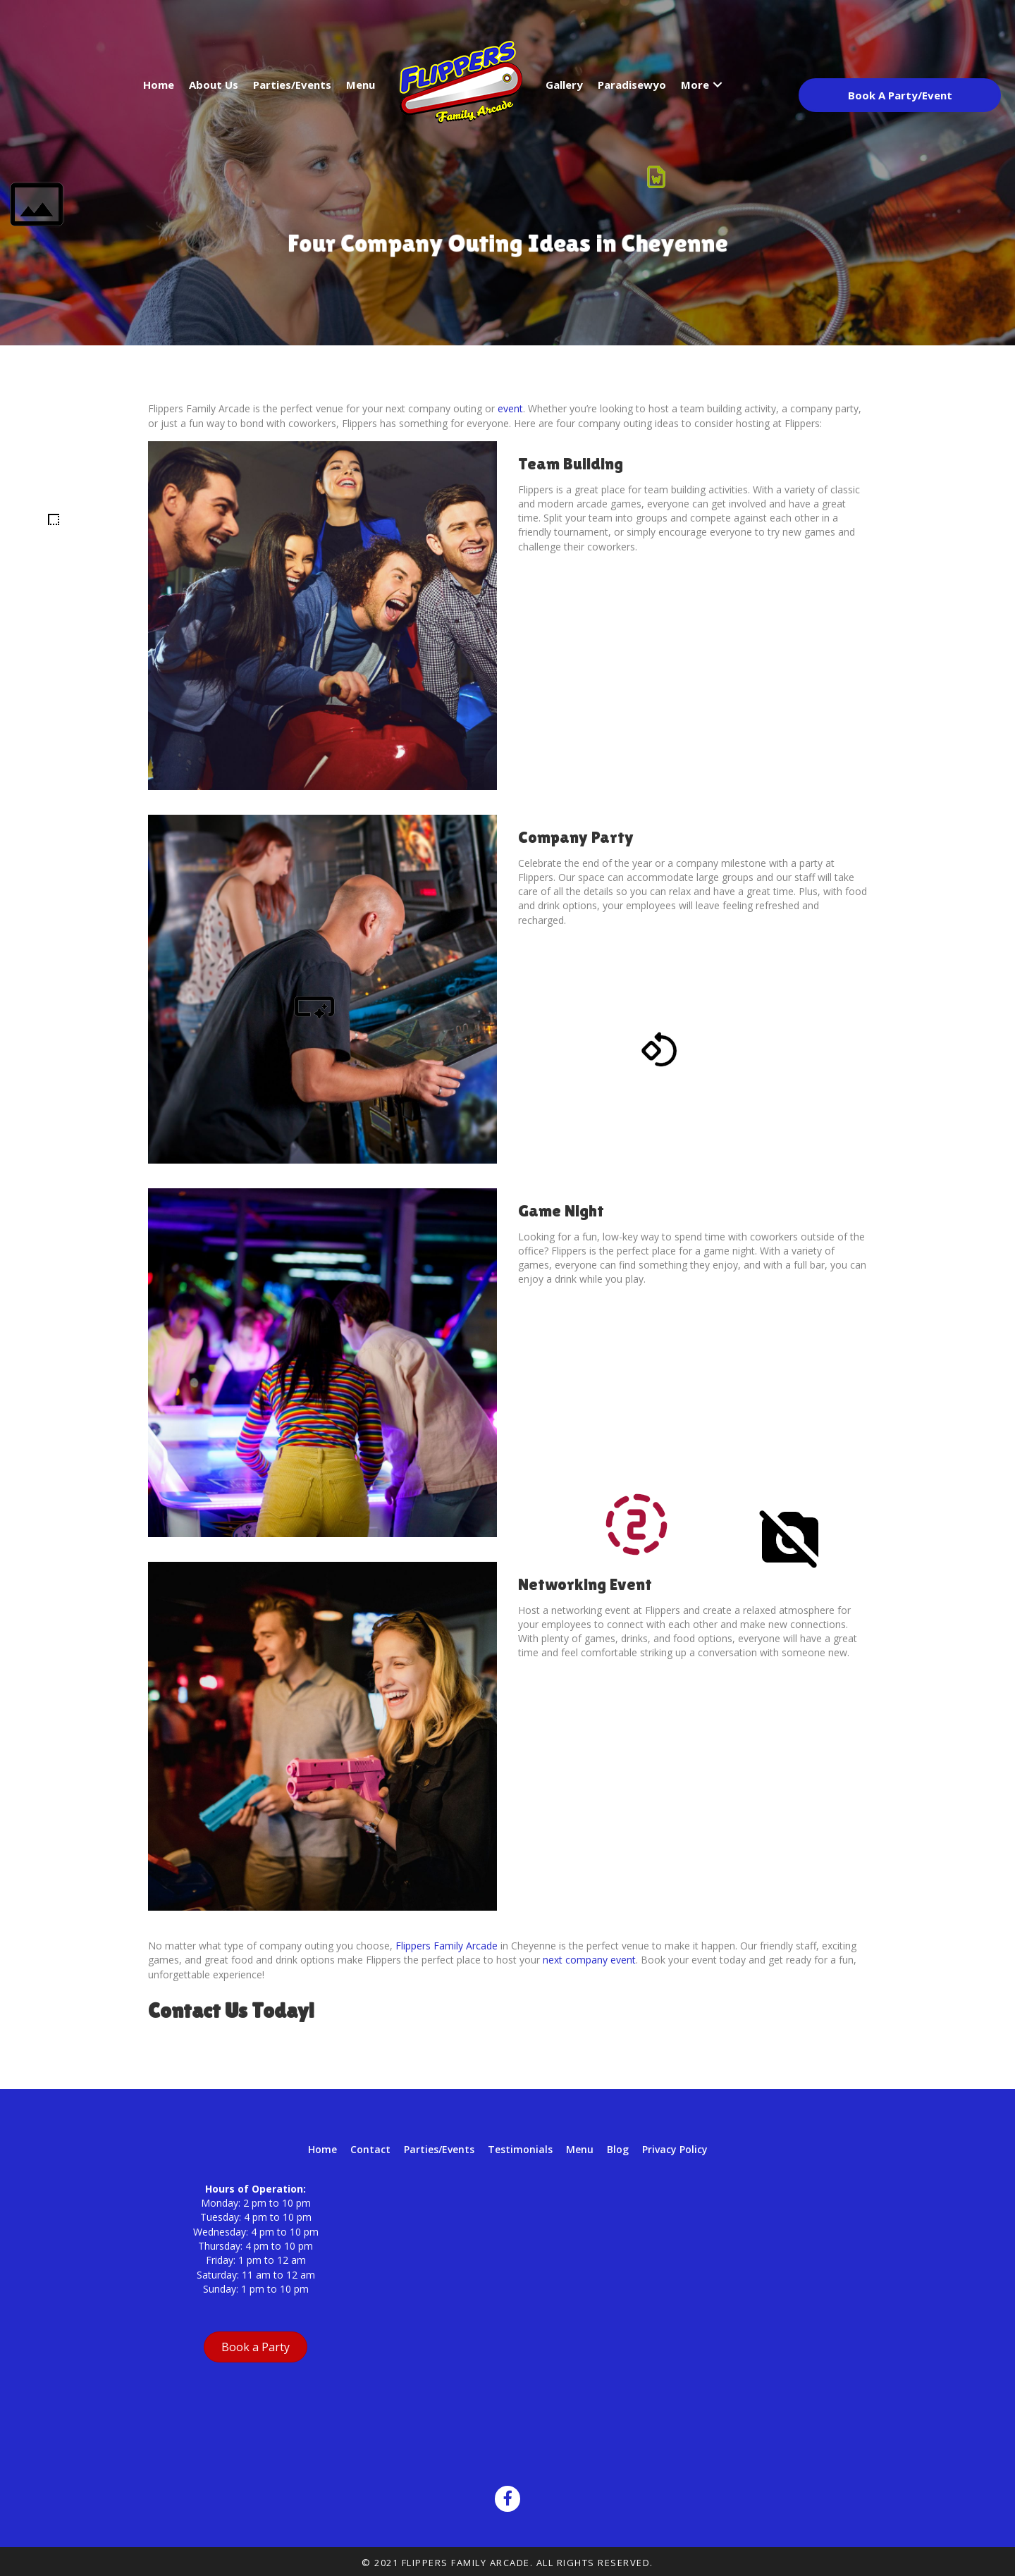 The width and height of the screenshot is (1015, 2576). What do you see at coordinates (54, 519) in the screenshot?
I see `customize table or element border style` at bounding box center [54, 519].